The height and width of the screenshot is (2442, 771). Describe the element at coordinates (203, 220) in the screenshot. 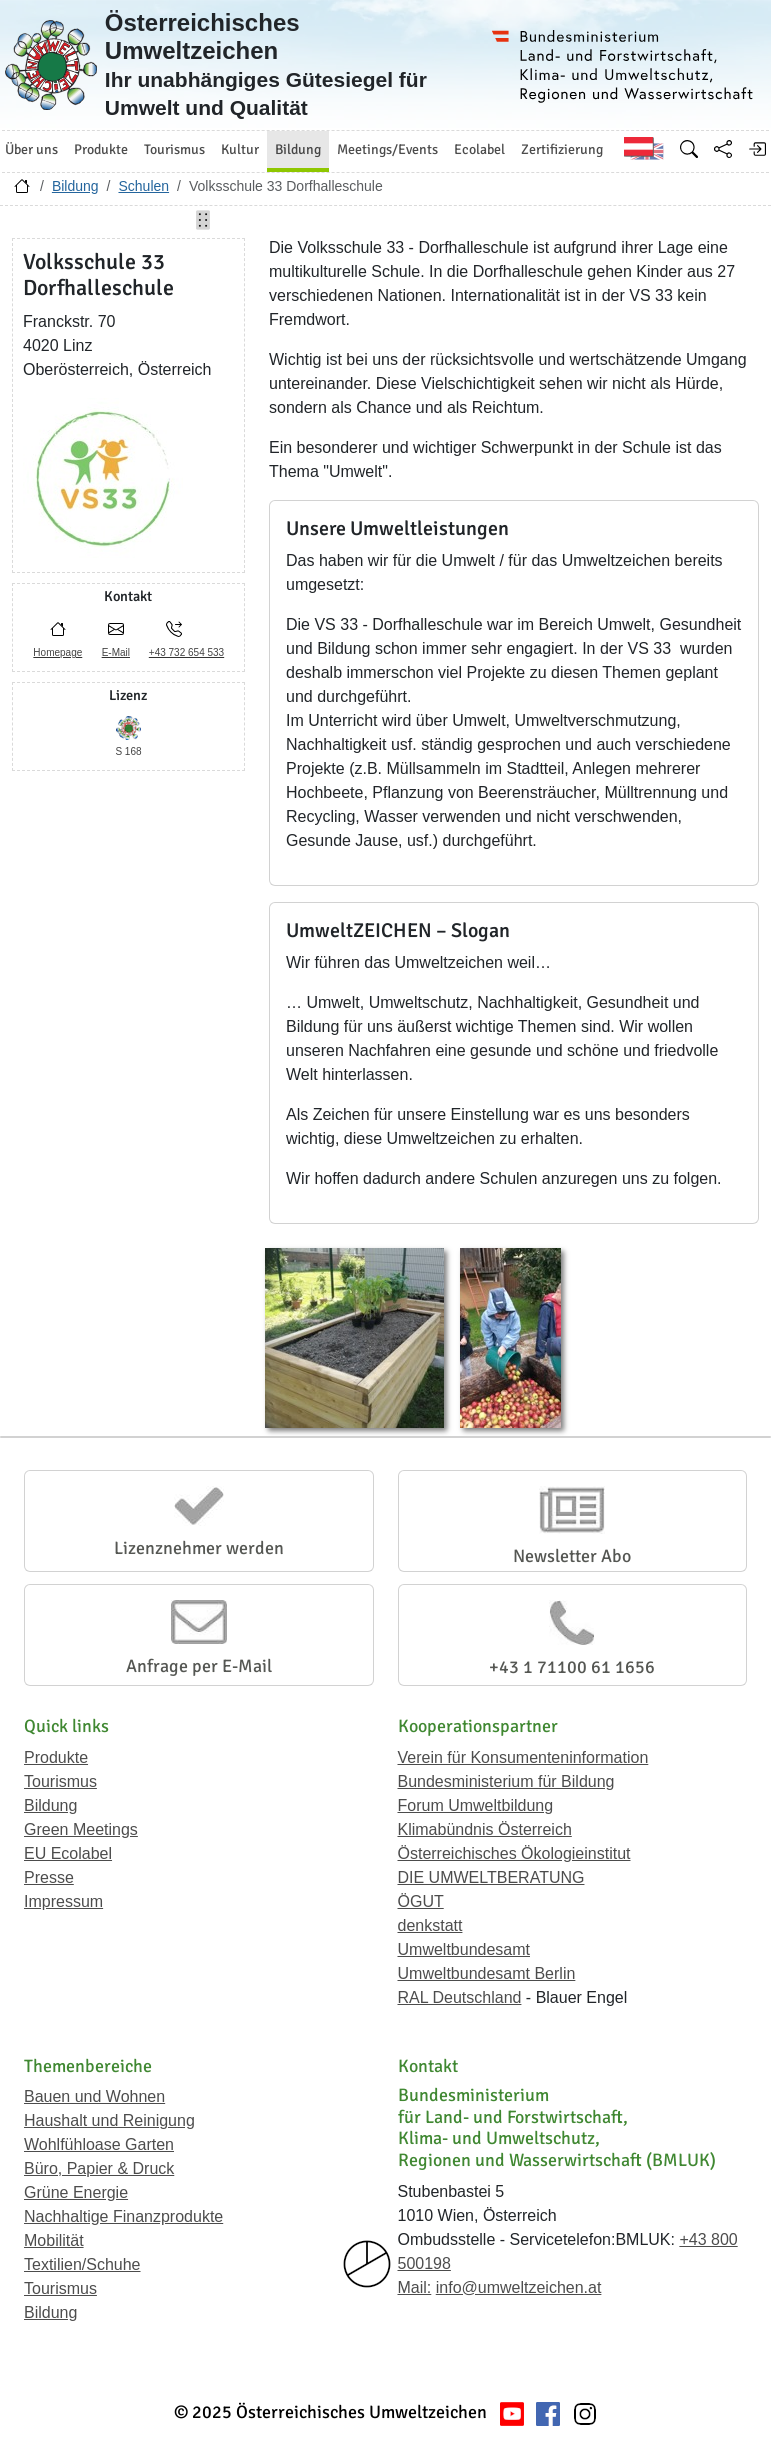

I see `drag to reorder items in a list` at that location.